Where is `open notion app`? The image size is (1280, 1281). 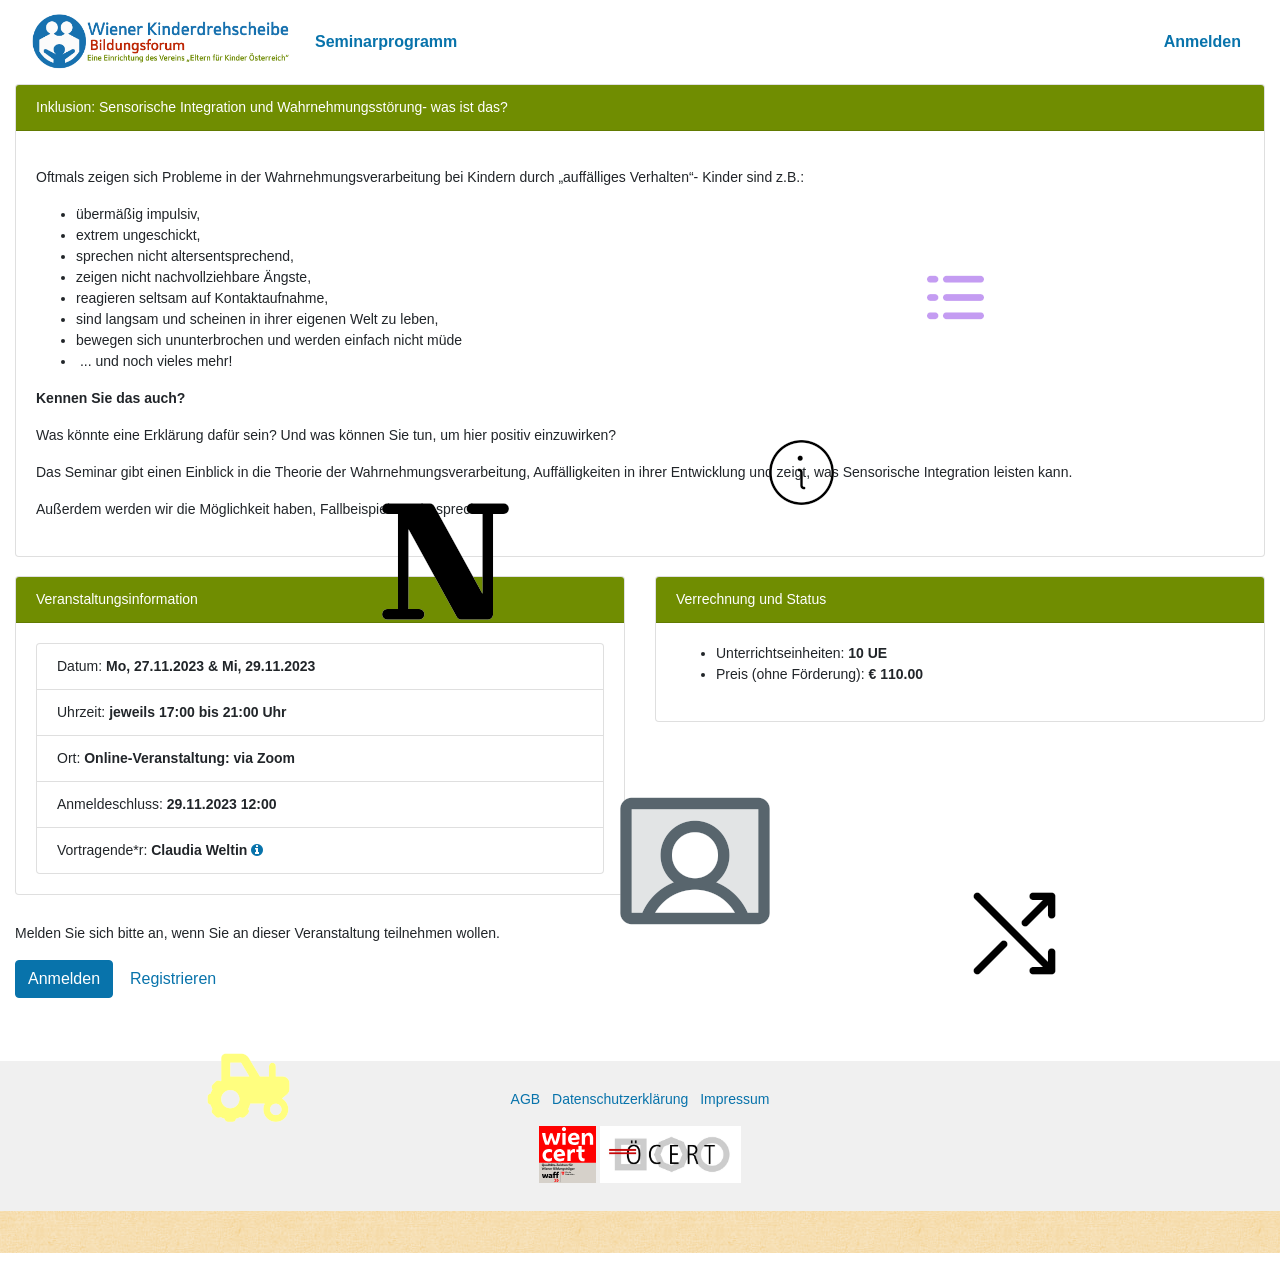 open notion app is located at coordinates (445, 561).